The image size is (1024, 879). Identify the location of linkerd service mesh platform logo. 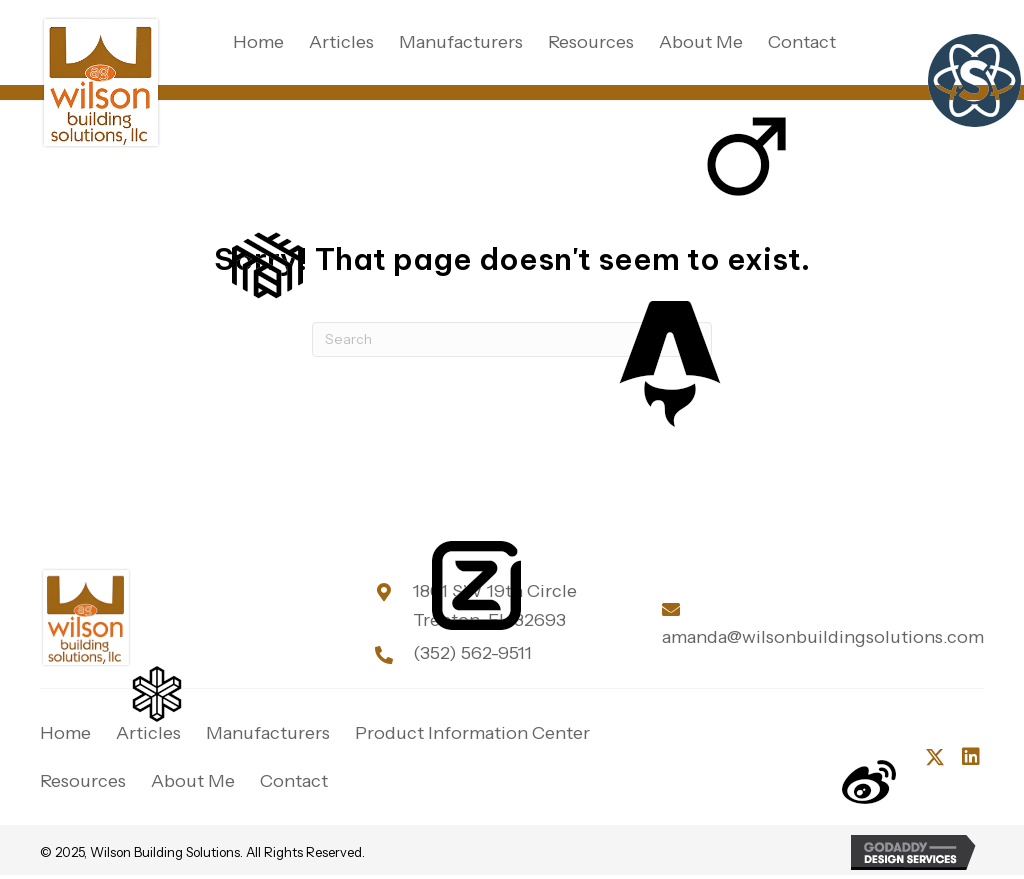
(267, 265).